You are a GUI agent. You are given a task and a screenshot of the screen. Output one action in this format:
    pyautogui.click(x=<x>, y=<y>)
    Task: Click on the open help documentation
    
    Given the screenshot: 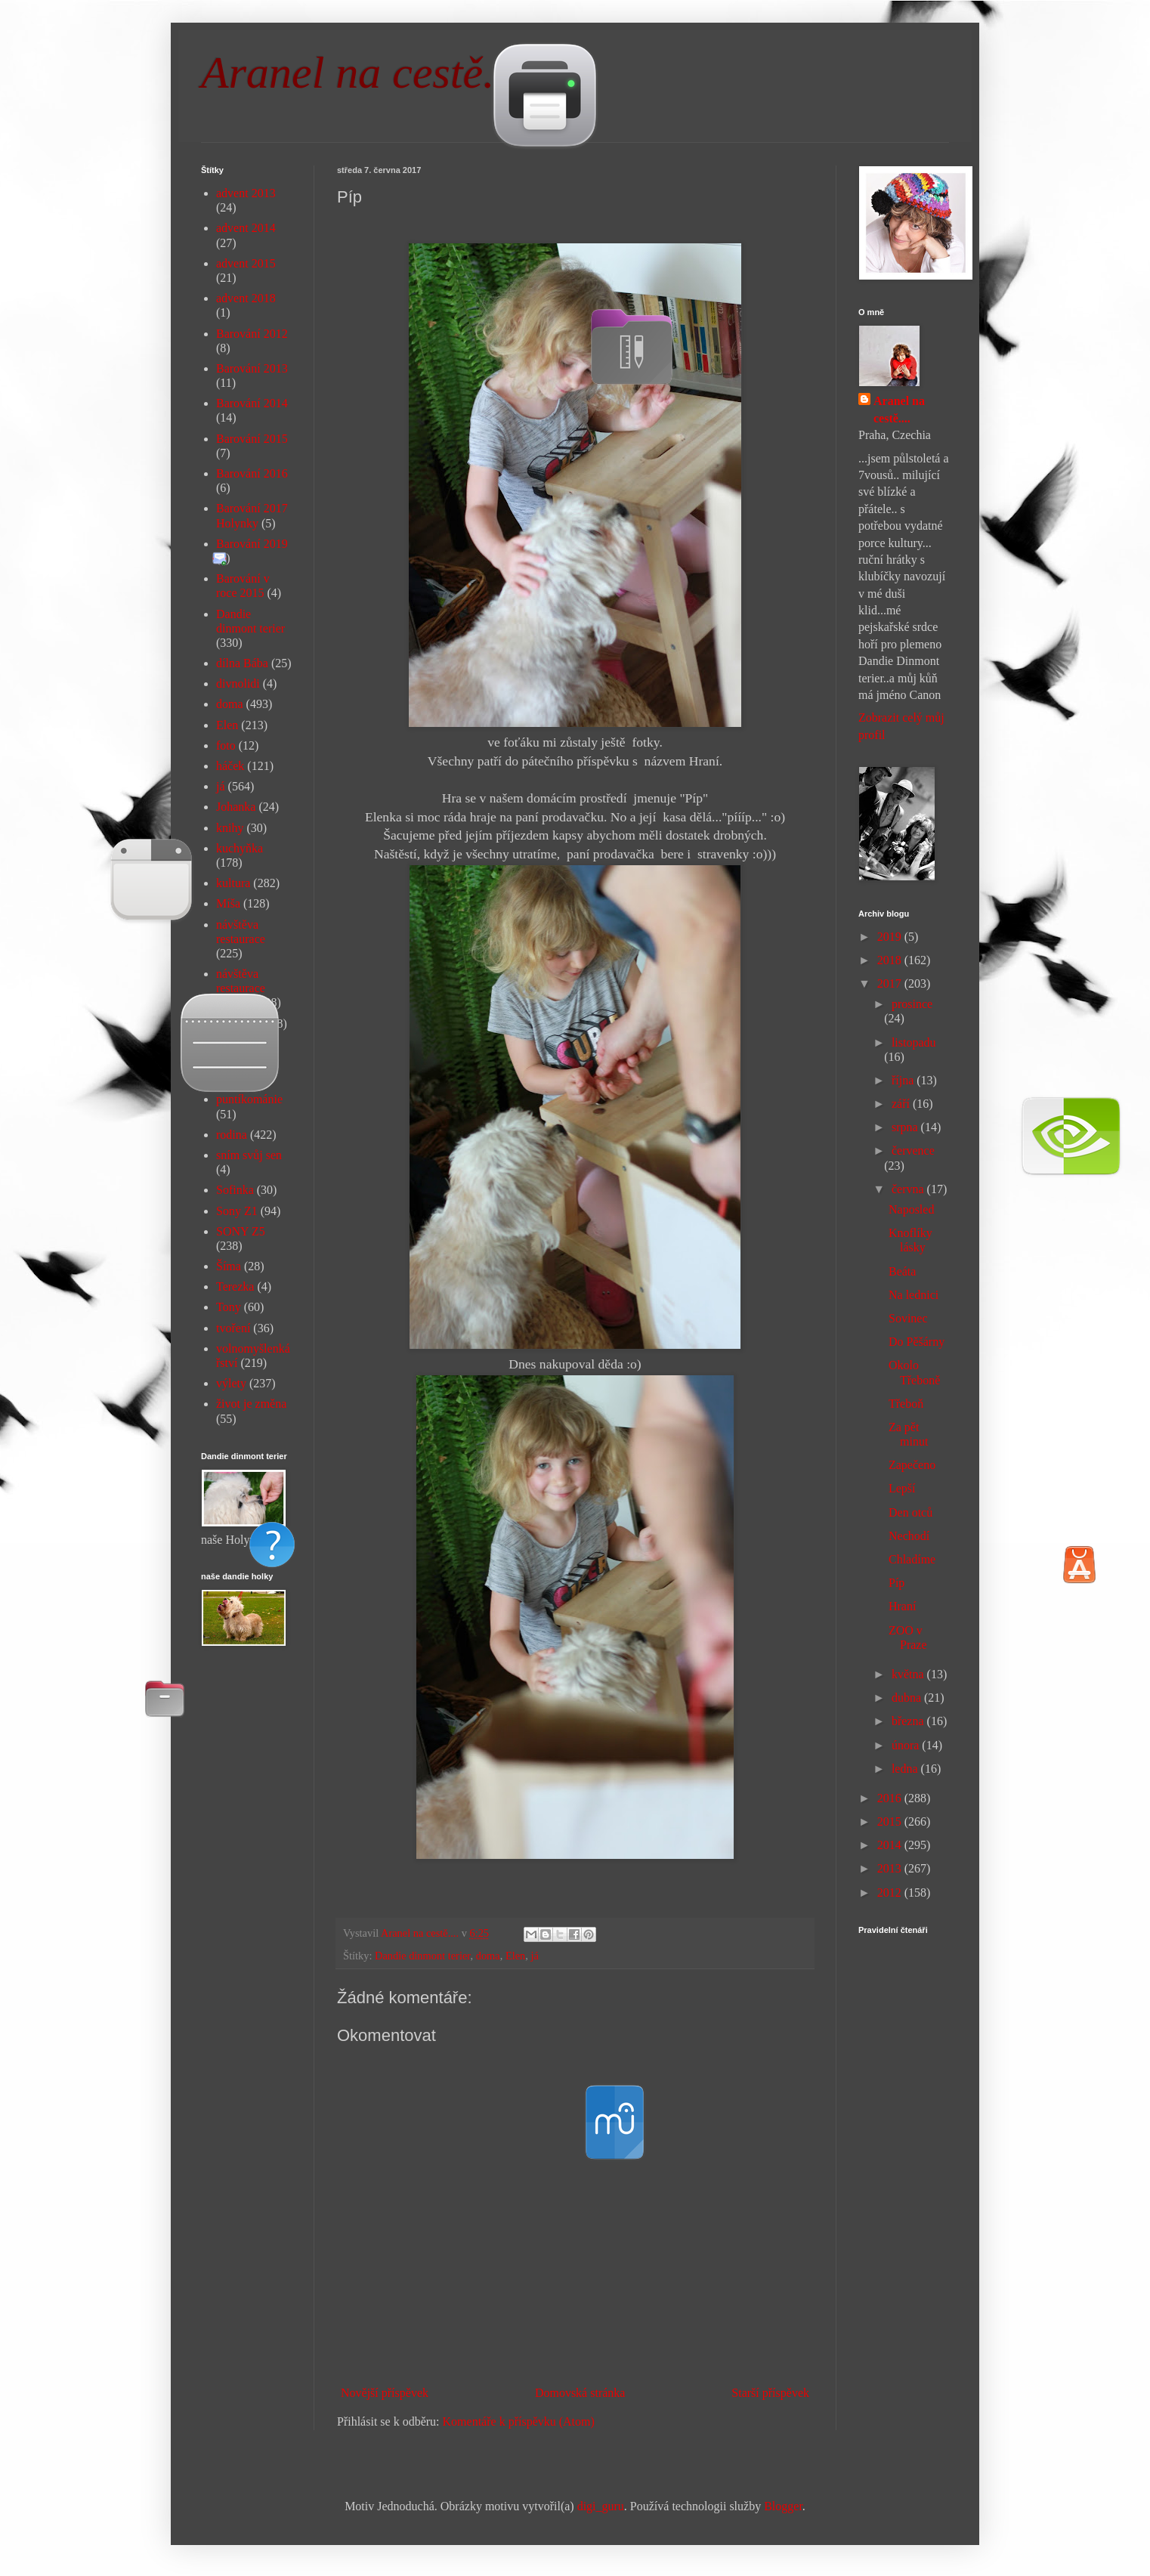 What is the action you would take?
    pyautogui.click(x=272, y=1545)
    